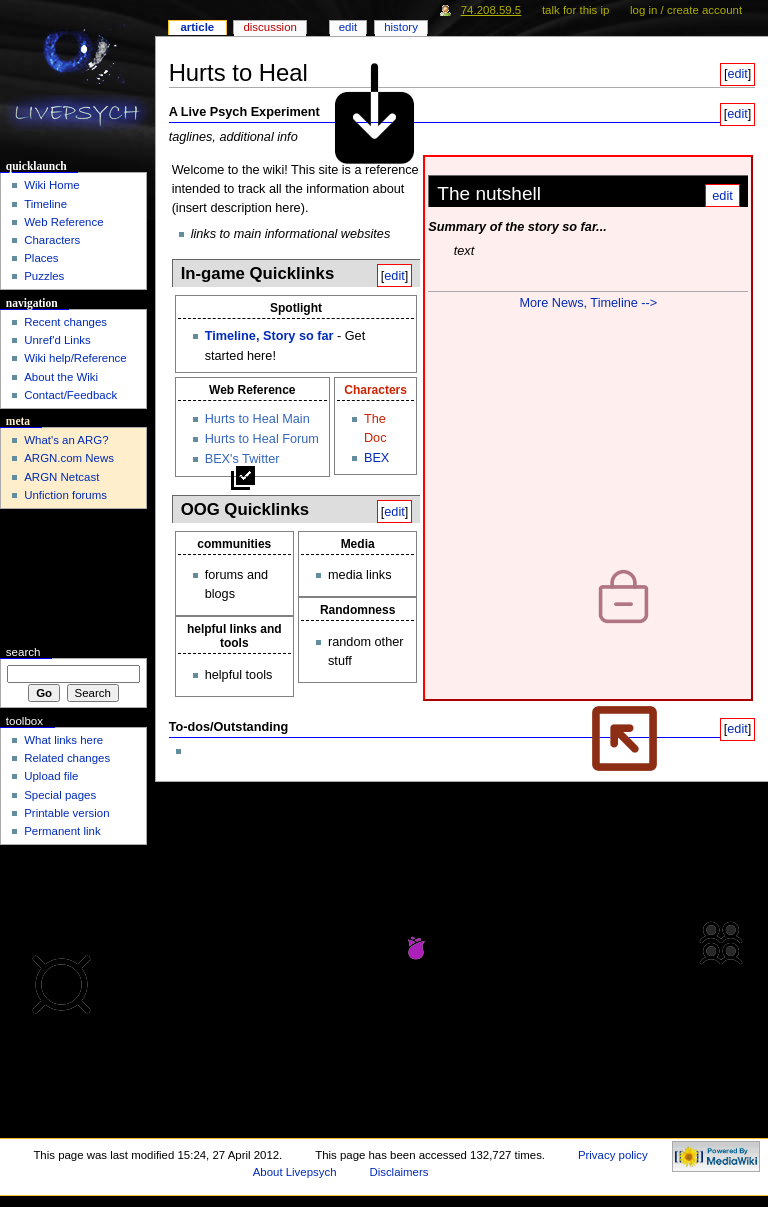 Image resolution: width=768 pixels, height=1207 pixels. I want to click on remove item from shopping bag, so click(623, 596).